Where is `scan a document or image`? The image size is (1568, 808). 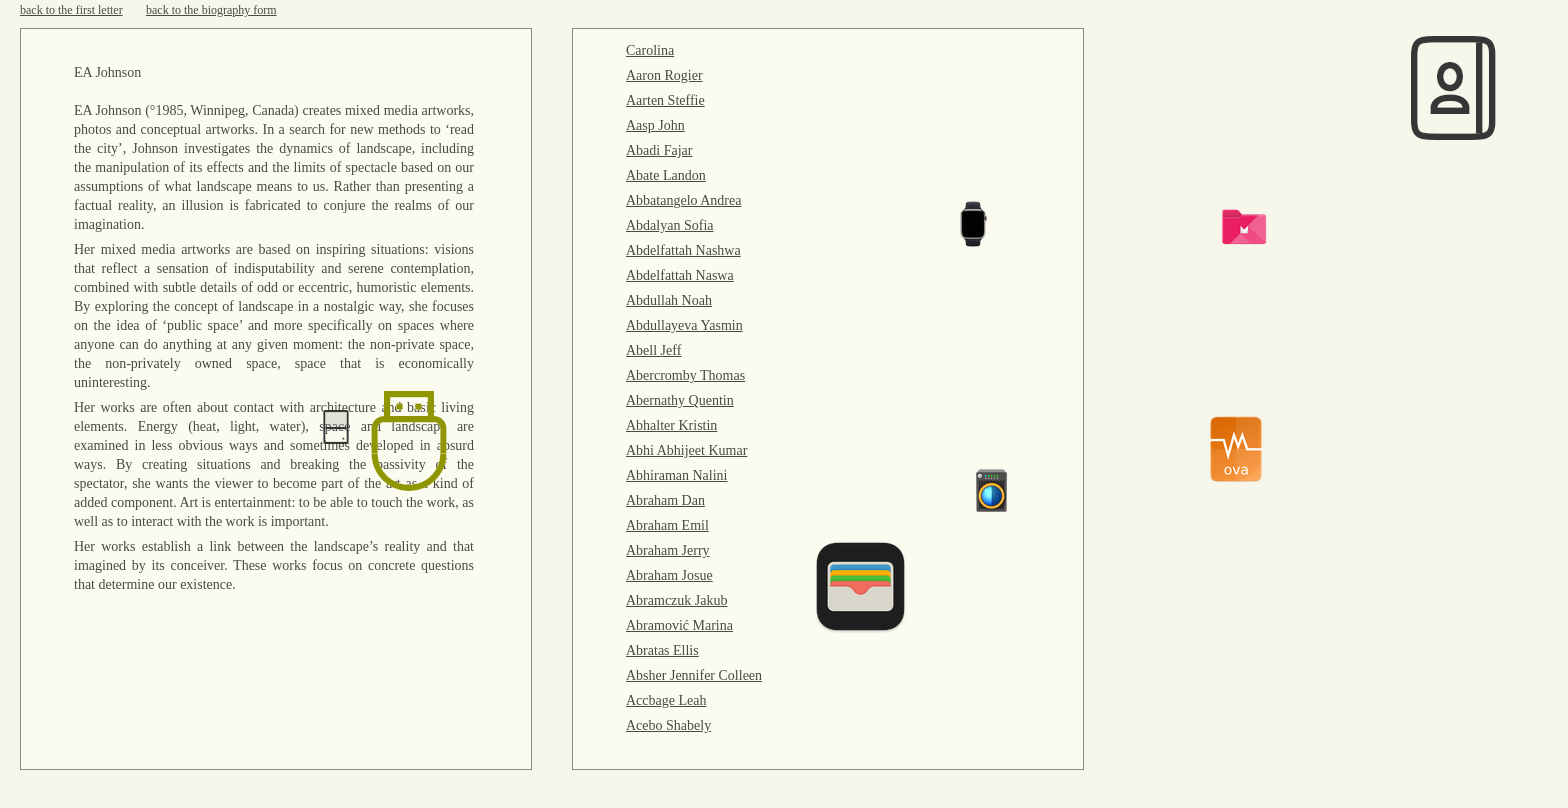 scan a document or image is located at coordinates (336, 427).